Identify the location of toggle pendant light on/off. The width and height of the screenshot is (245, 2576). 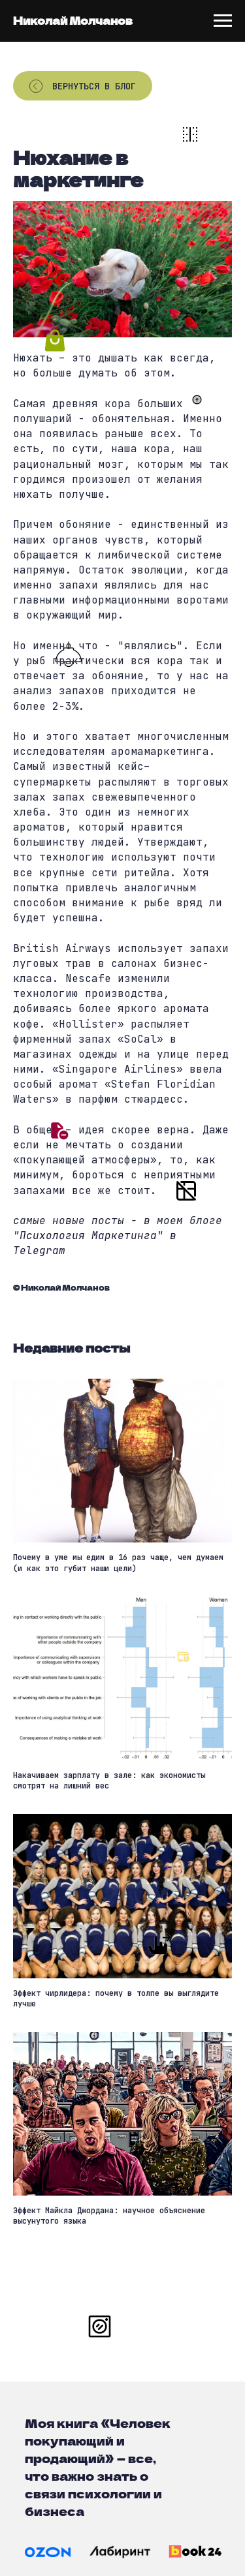
(69, 656).